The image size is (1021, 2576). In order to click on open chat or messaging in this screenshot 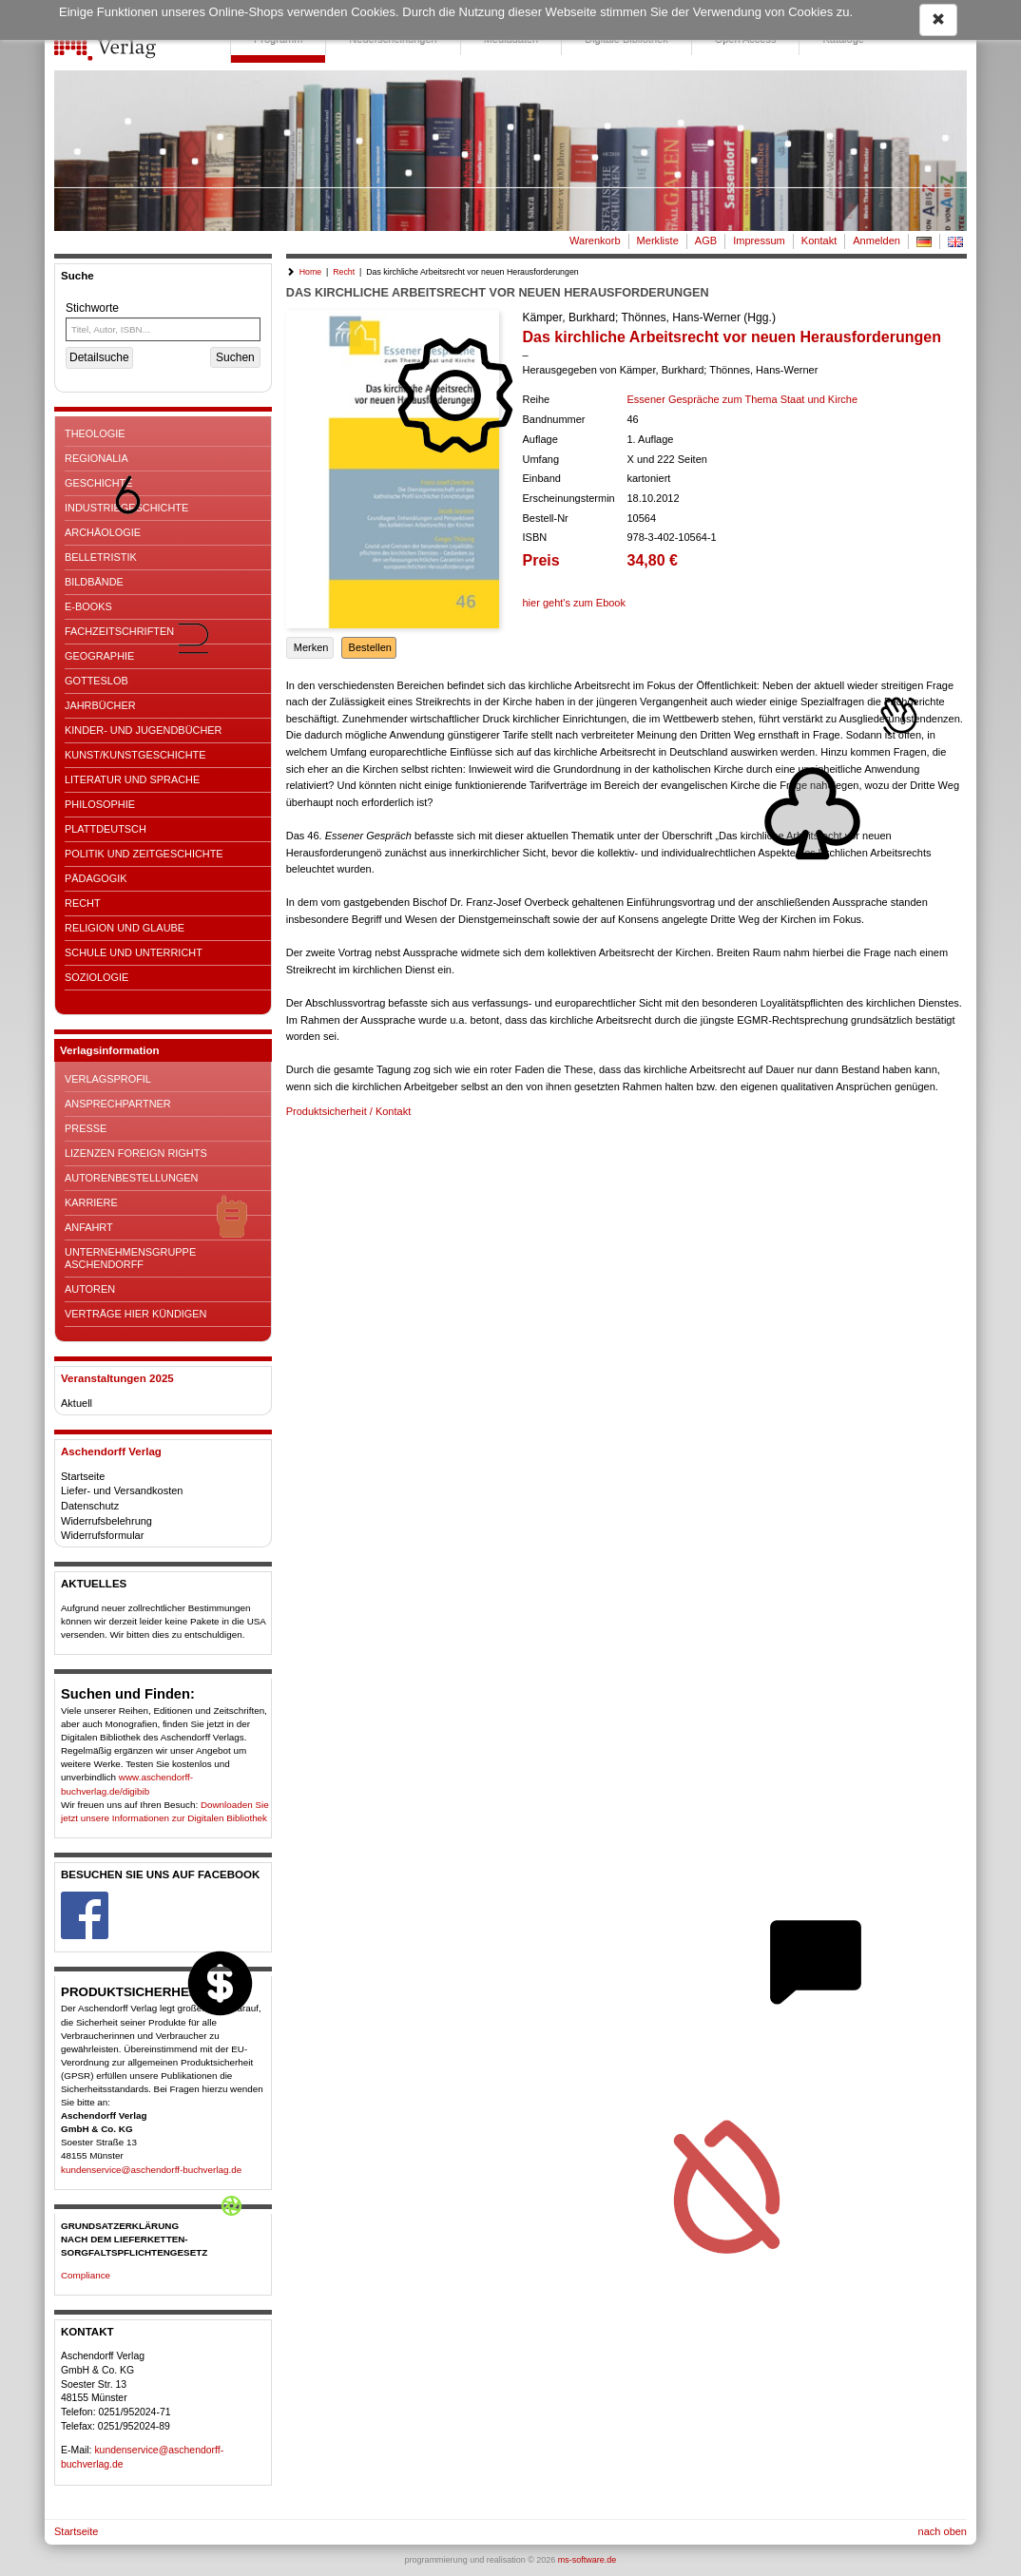, I will do `click(816, 1955)`.